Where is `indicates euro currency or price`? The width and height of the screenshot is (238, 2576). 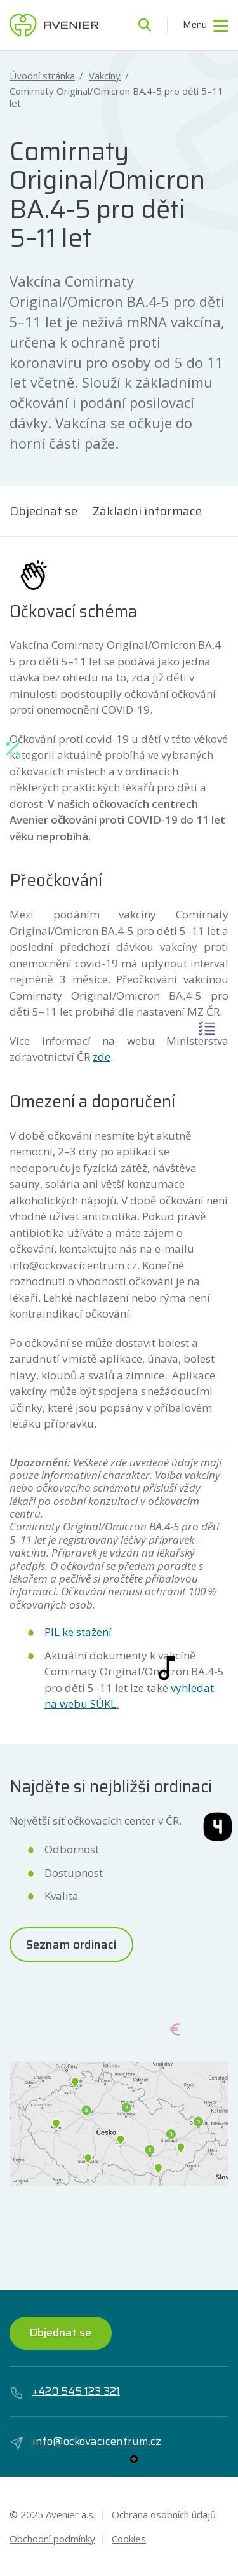
indicates euro currency or price is located at coordinates (176, 2029).